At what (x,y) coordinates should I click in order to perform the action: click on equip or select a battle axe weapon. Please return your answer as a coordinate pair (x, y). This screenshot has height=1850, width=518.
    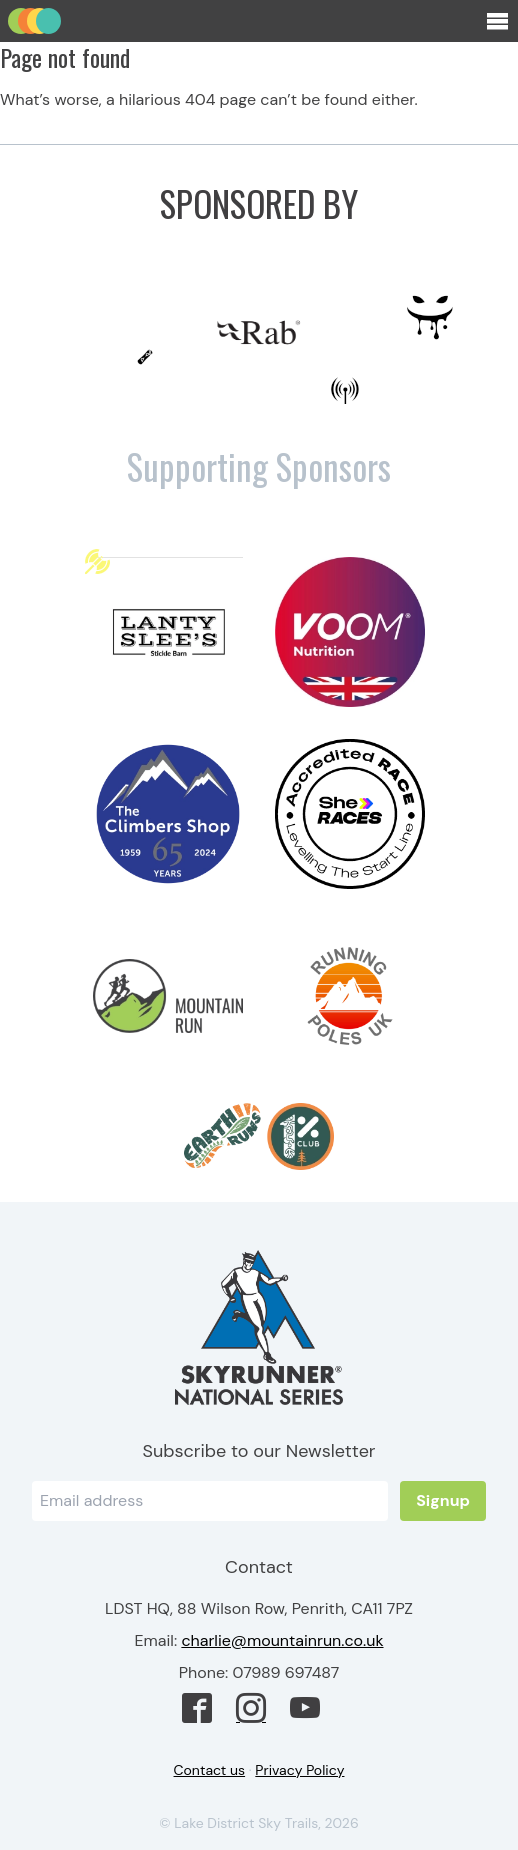
    Looking at the image, I should click on (97, 561).